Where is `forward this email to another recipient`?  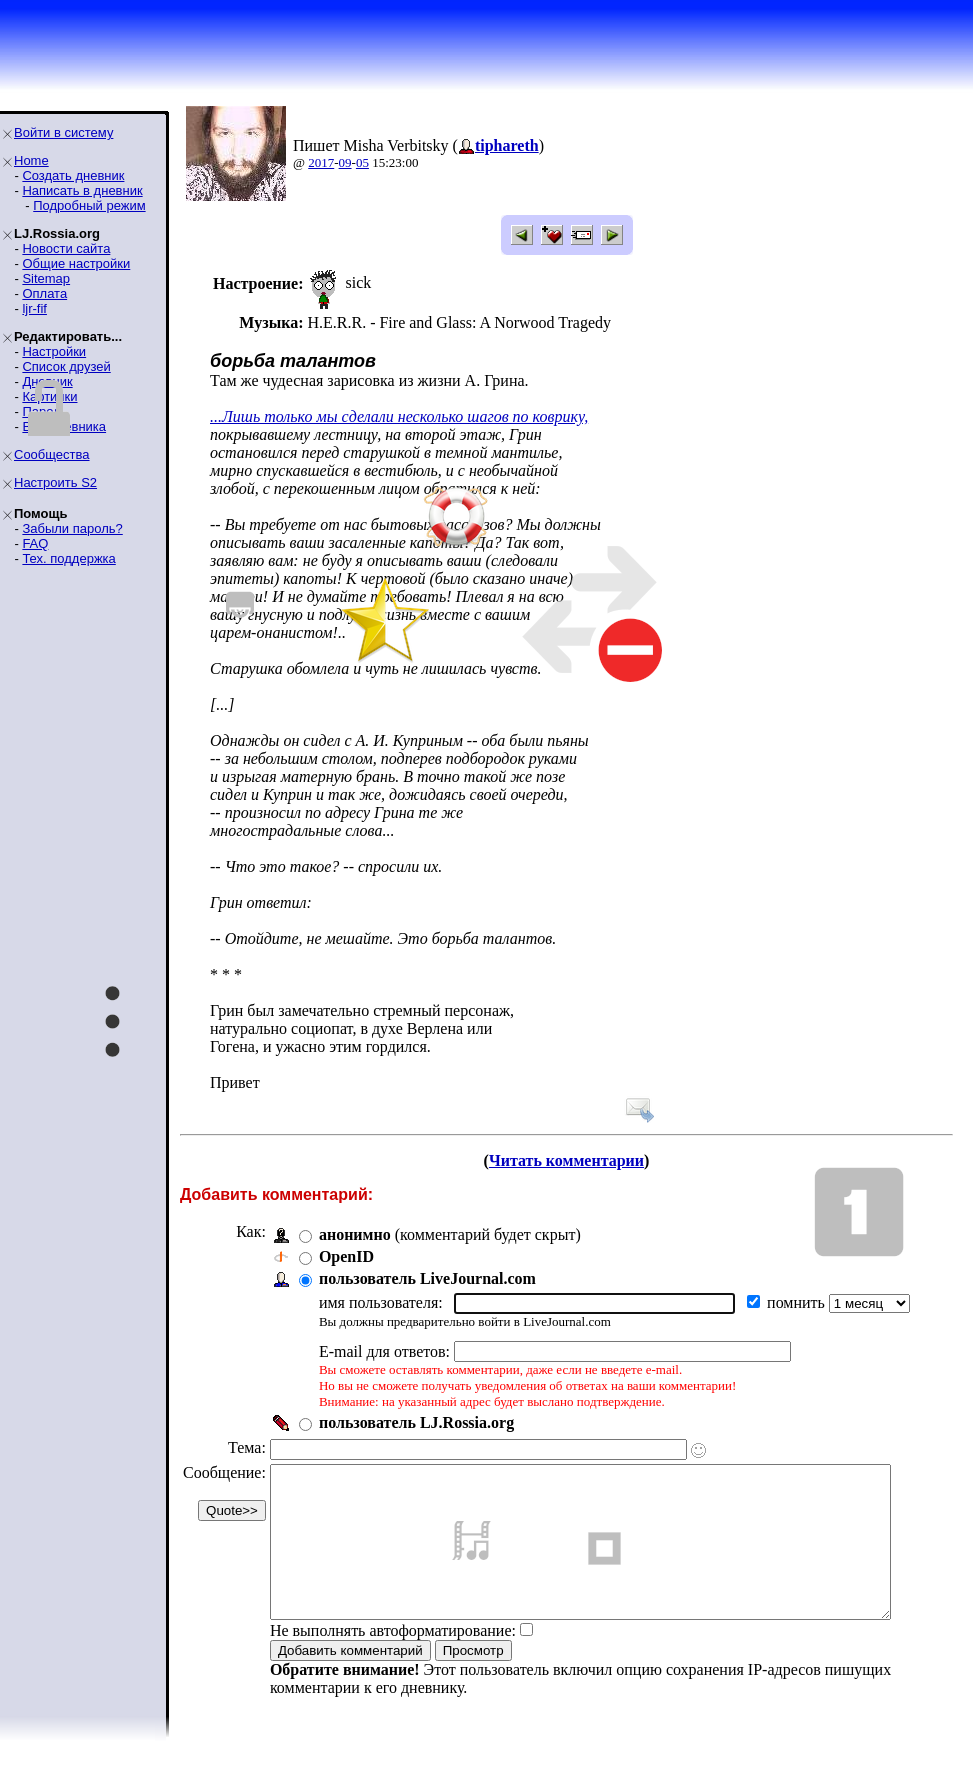
forward this email to another recipient is located at coordinates (639, 1108).